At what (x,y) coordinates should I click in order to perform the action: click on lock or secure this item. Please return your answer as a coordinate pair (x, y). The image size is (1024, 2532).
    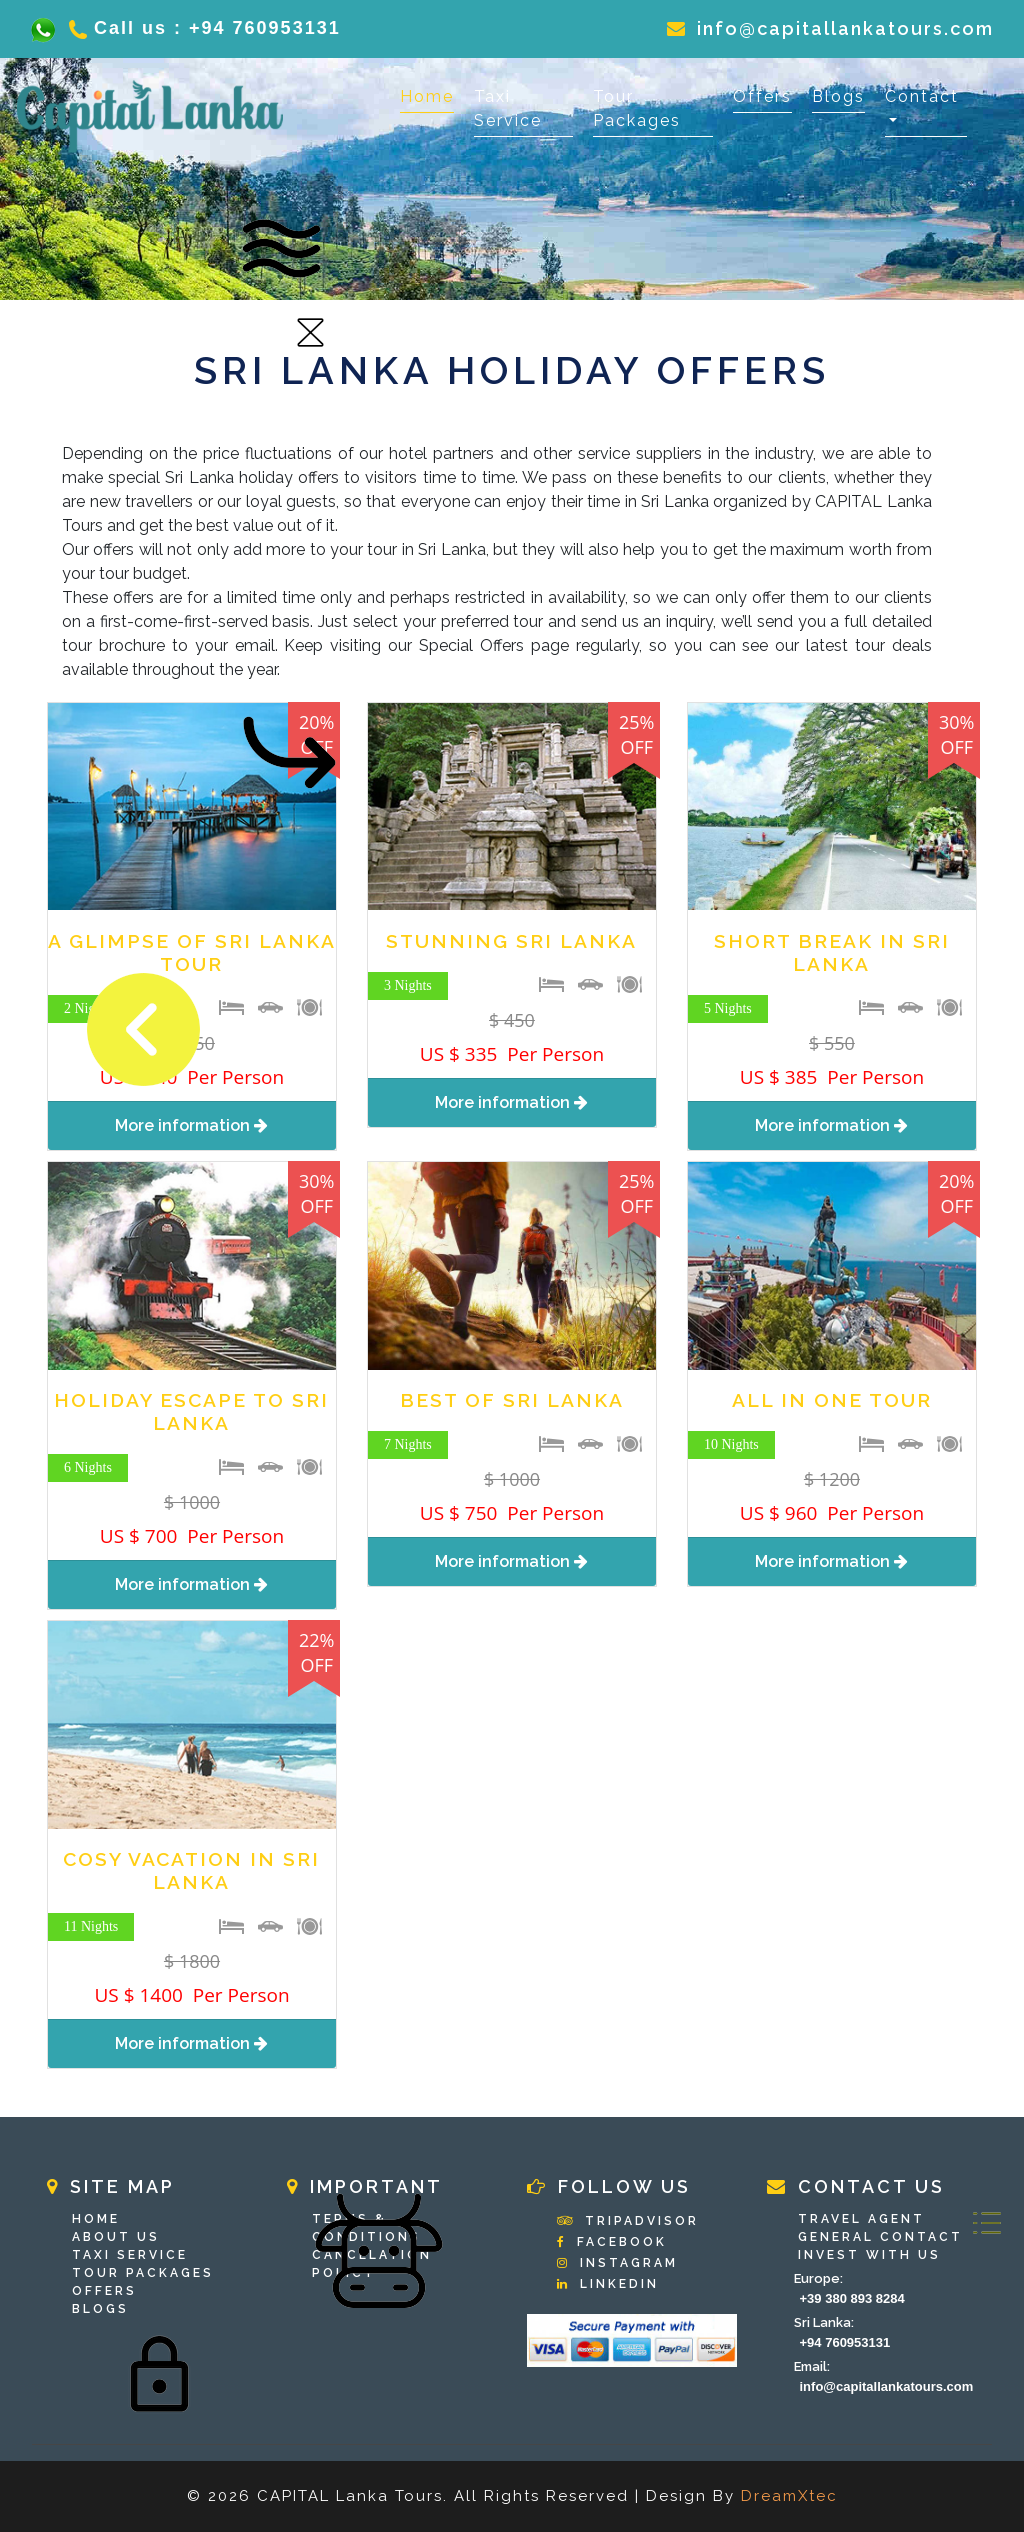
    Looking at the image, I should click on (159, 2375).